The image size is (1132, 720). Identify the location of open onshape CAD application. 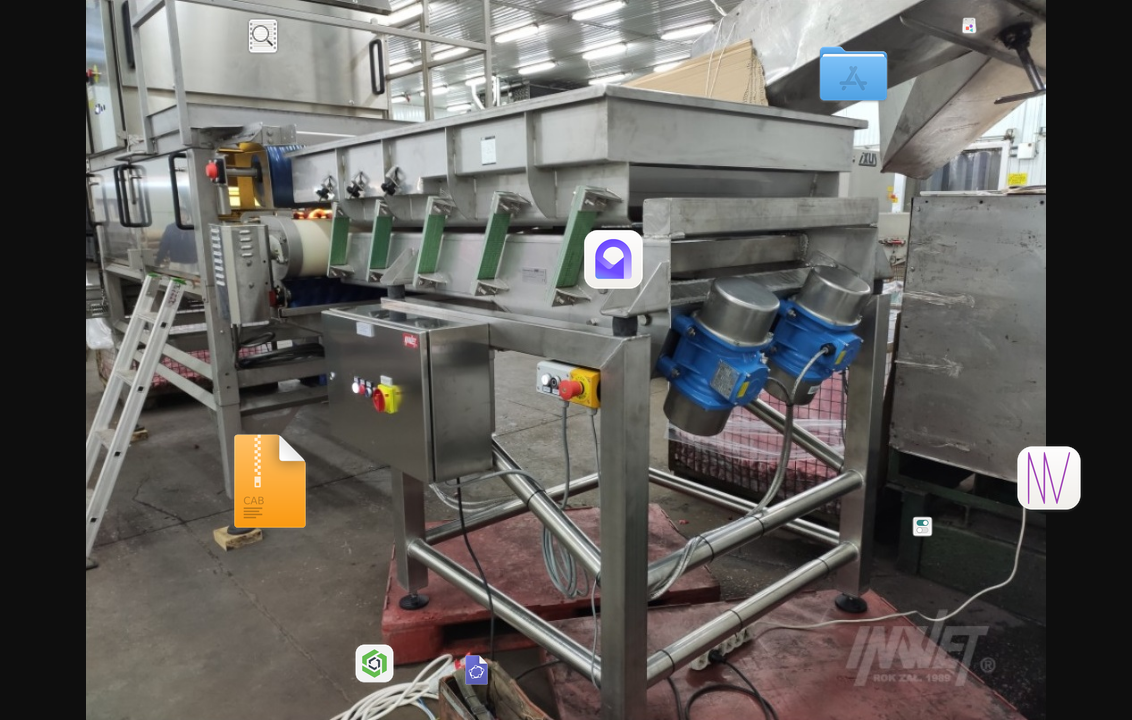
(374, 663).